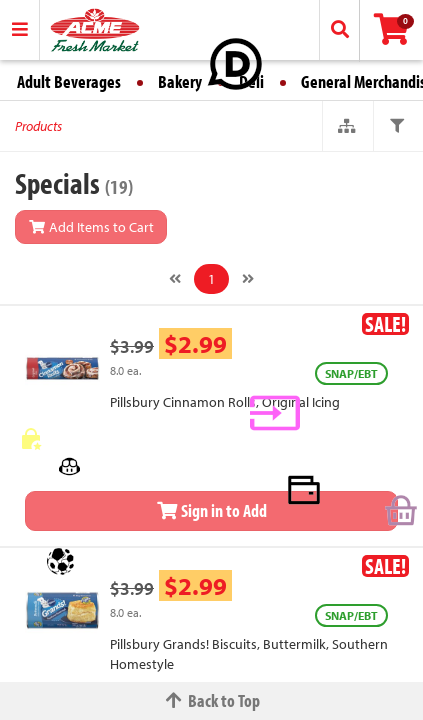 The height and width of the screenshot is (720, 423). Describe the element at coordinates (401, 511) in the screenshot. I see `view your shopping basket` at that location.